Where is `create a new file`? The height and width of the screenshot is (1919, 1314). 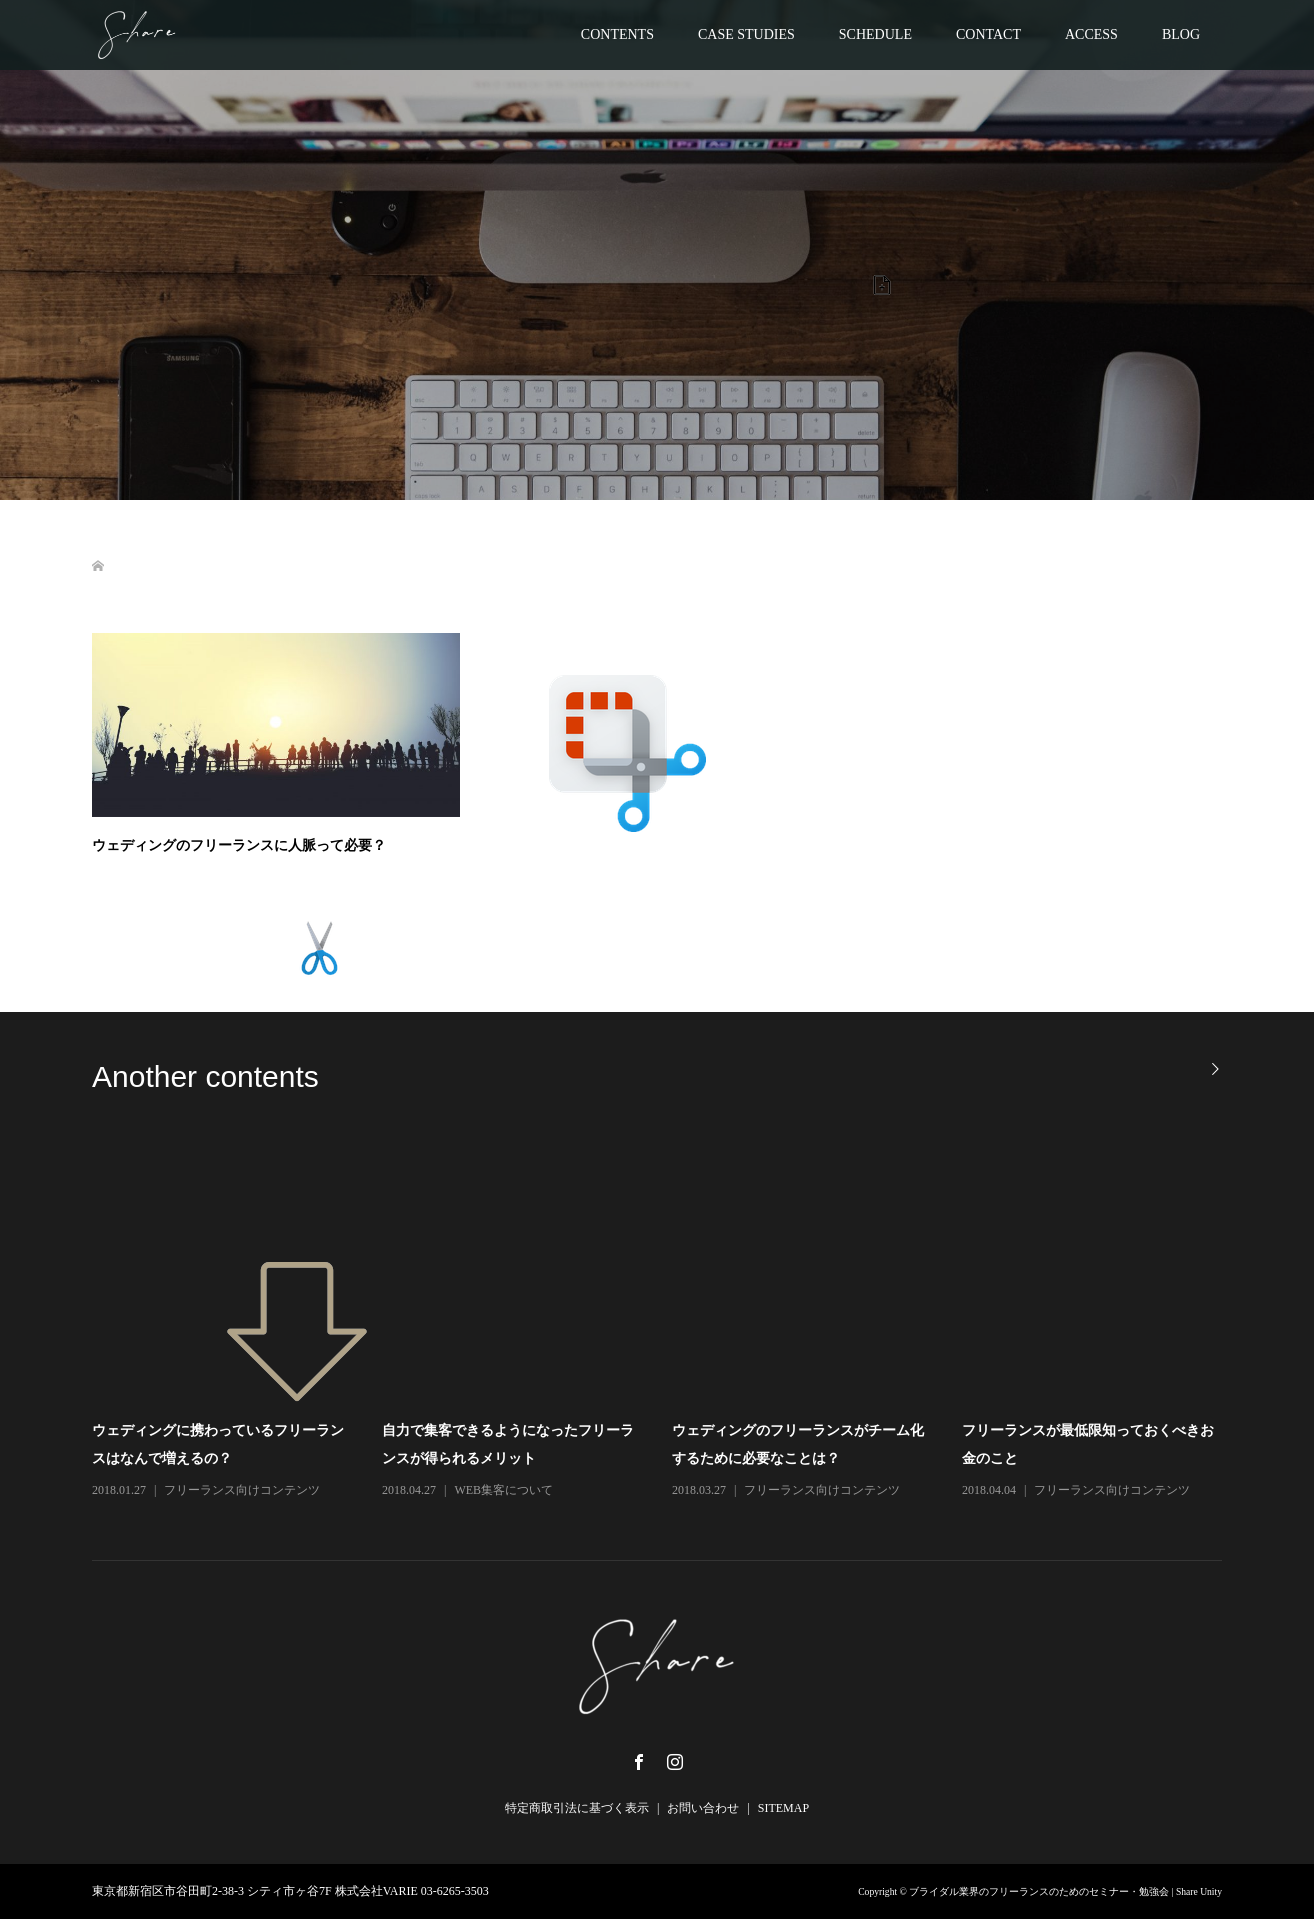
create a new file is located at coordinates (882, 285).